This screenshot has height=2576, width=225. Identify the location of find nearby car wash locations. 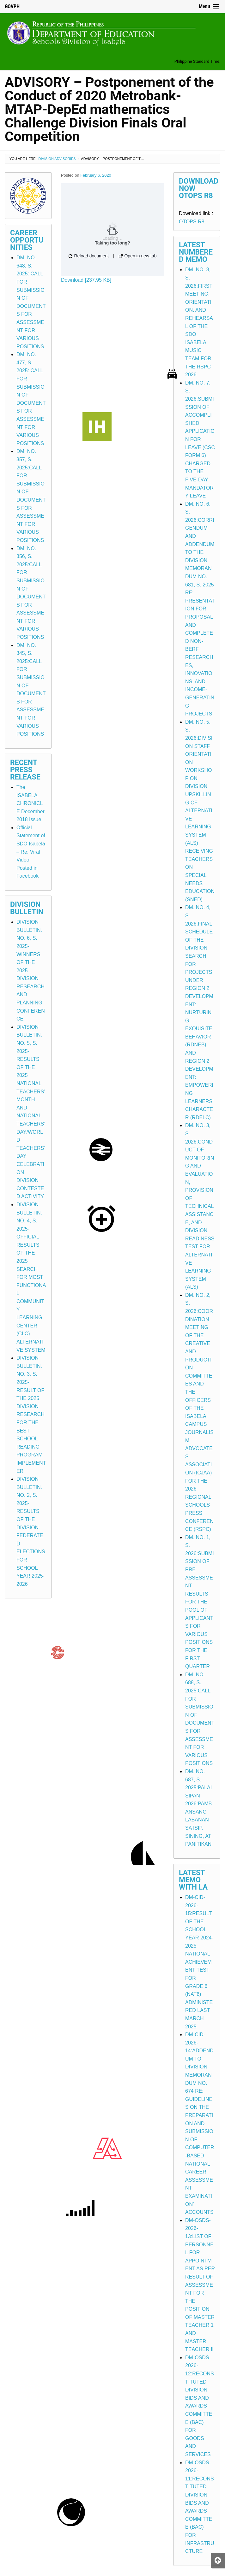
(172, 373).